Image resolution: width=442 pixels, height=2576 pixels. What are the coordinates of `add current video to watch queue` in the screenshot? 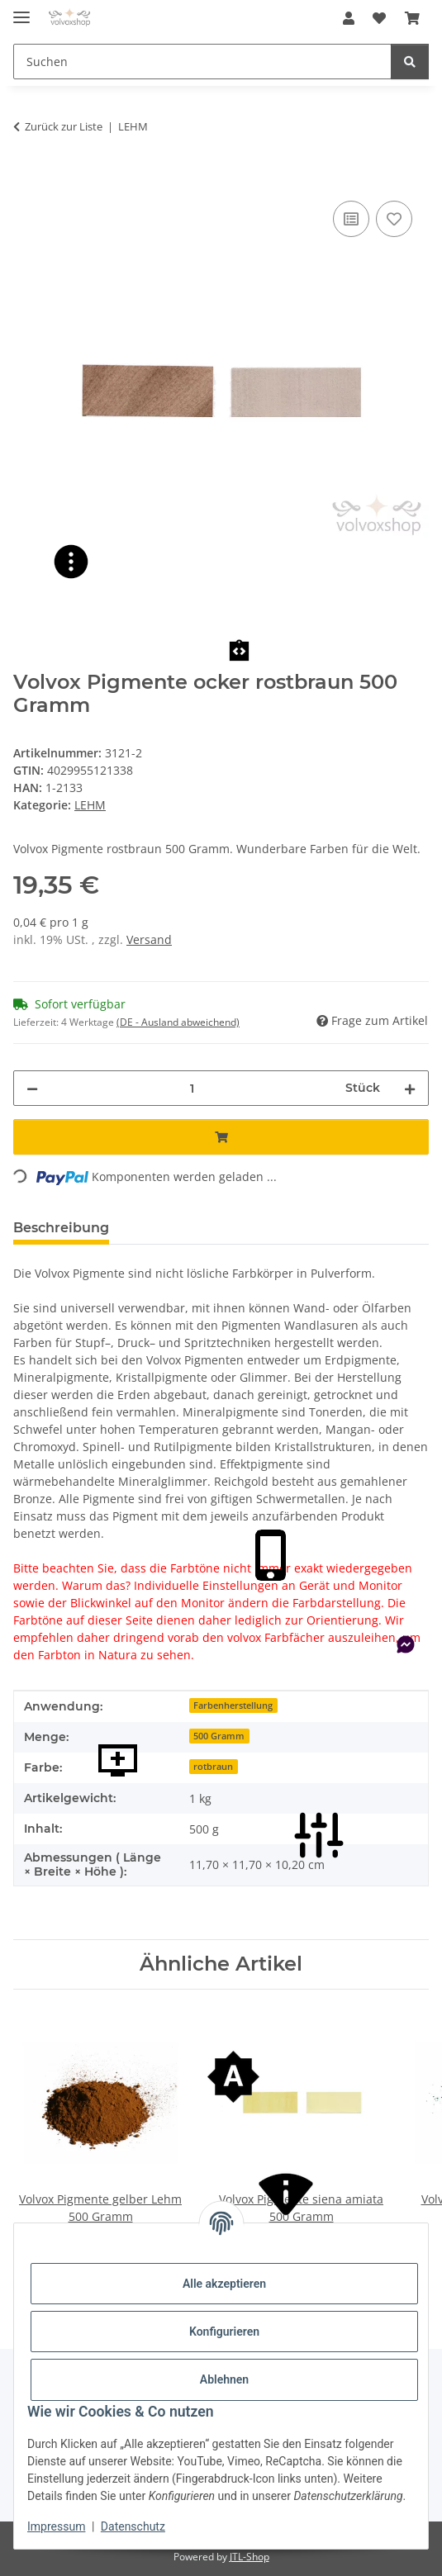 It's located at (117, 1760).